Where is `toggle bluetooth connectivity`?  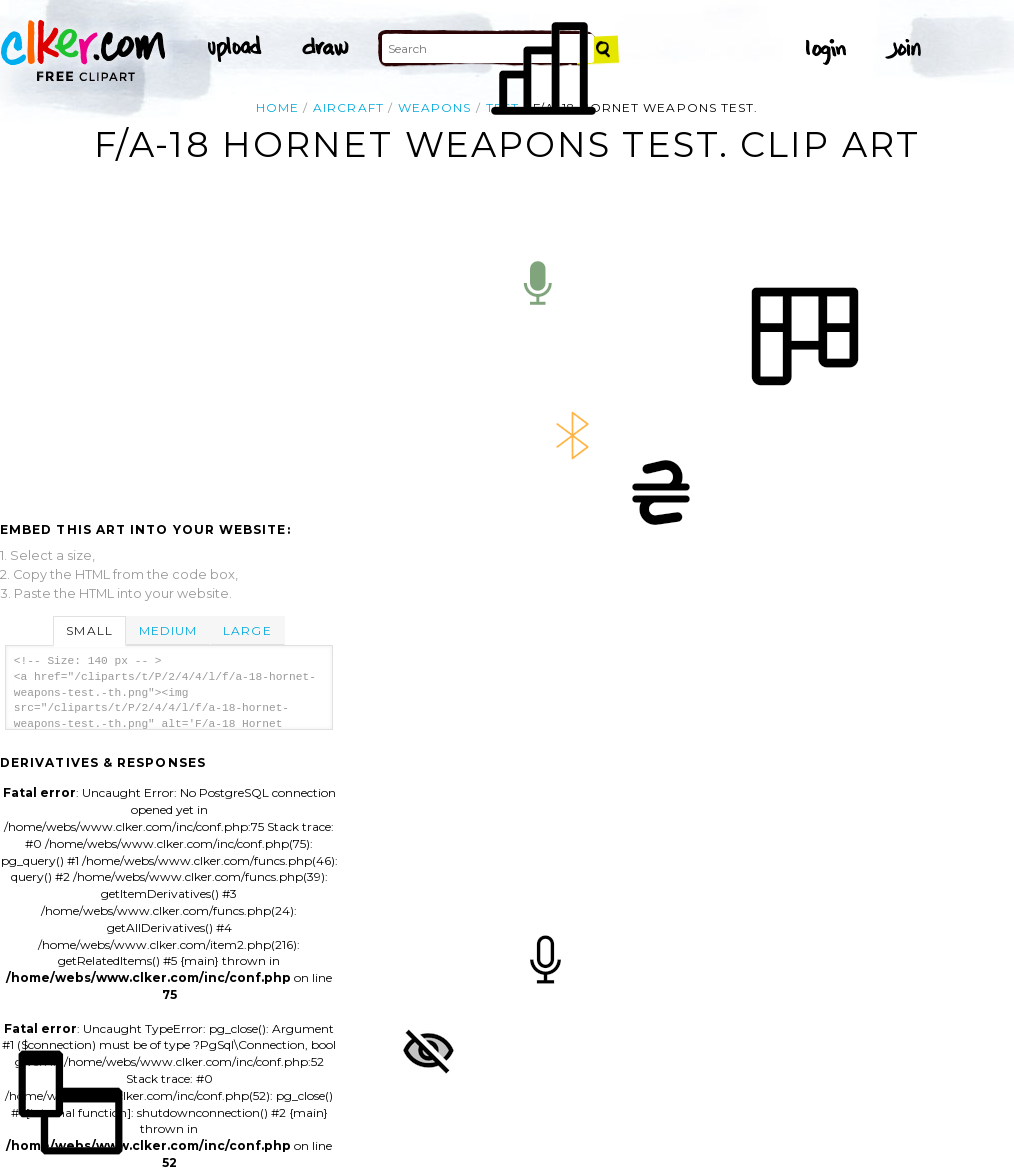
toggle bluetooth connectivity is located at coordinates (572, 435).